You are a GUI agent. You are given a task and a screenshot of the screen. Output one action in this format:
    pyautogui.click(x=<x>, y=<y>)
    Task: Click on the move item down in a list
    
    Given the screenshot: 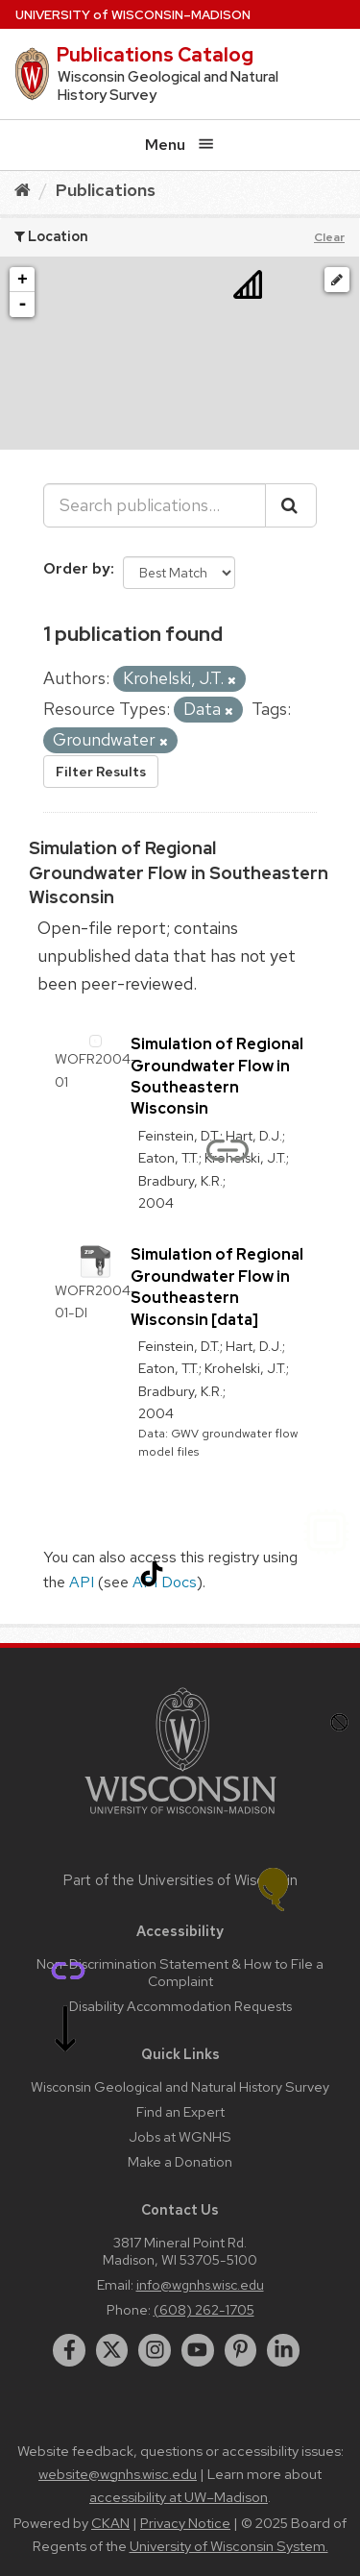 What is the action you would take?
    pyautogui.click(x=65, y=2028)
    